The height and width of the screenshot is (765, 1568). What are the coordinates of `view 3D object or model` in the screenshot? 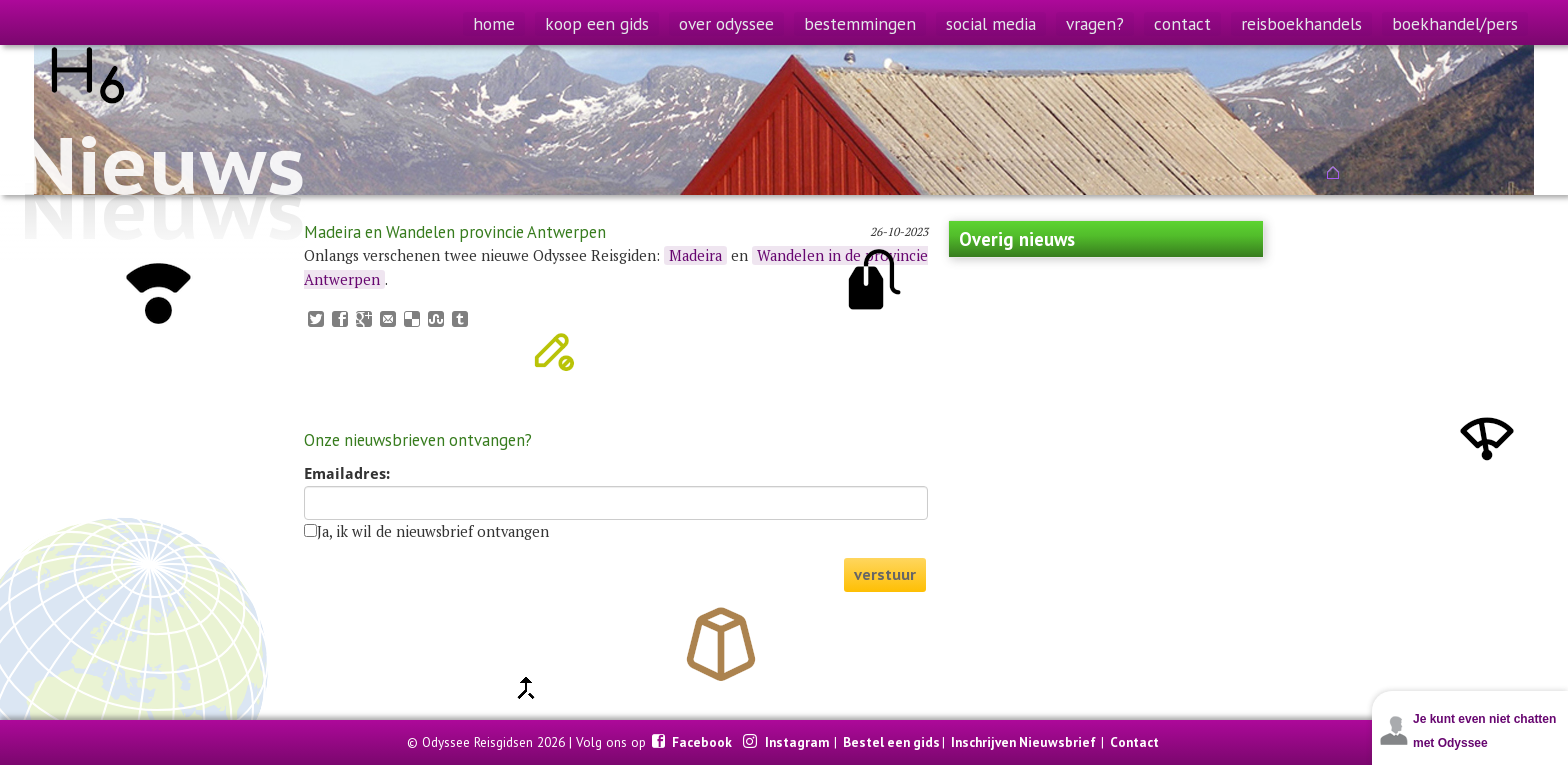 It's located at (721, 645).